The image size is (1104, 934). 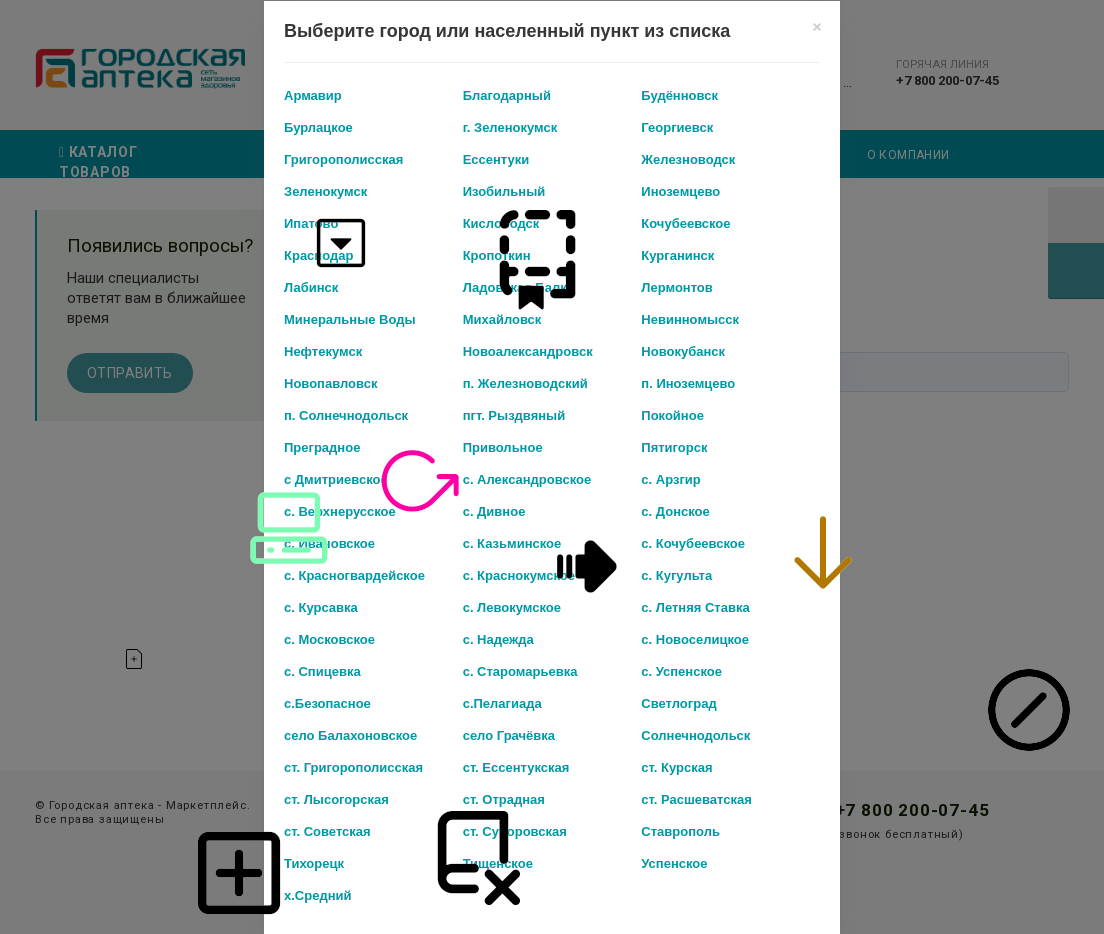 I want to click on skip forward or advance to next item, so click(x=587, y=566).